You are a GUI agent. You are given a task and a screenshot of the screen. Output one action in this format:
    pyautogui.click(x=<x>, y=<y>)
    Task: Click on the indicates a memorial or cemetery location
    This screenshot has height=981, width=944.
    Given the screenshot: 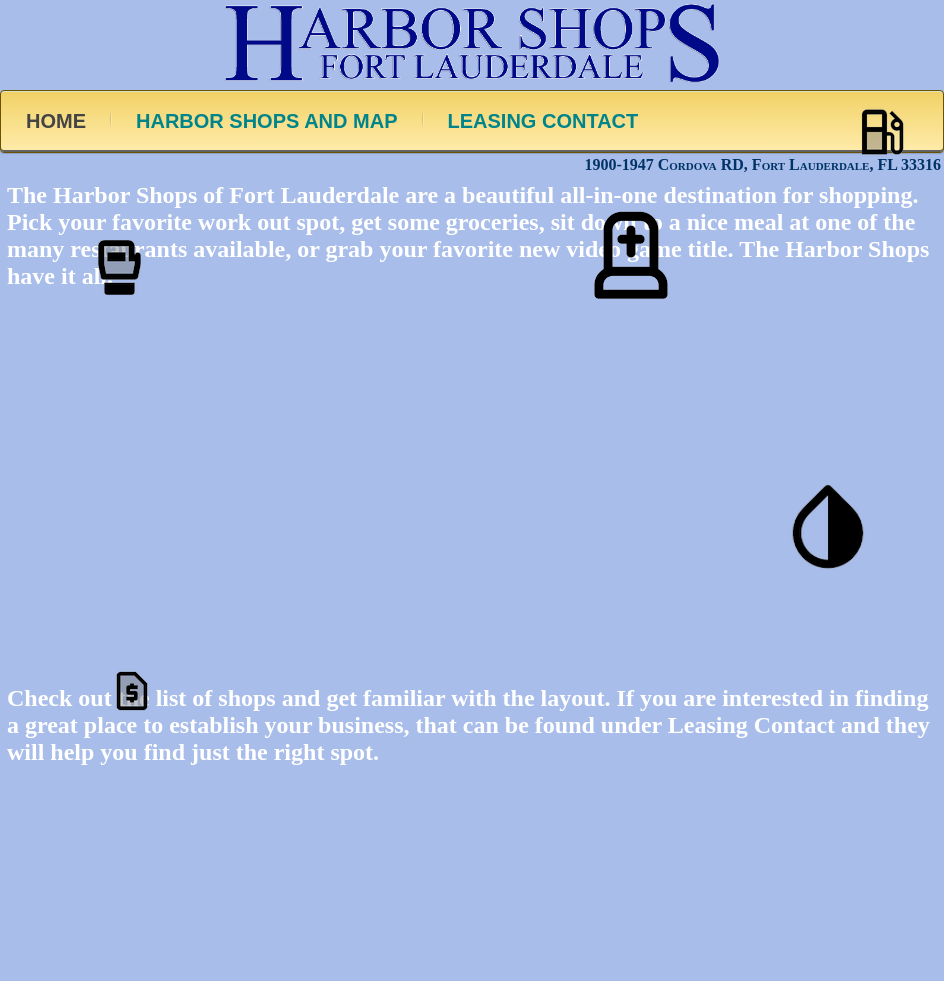 What is the action you would take?
    pyautogui.click(x=631, y=253)
    